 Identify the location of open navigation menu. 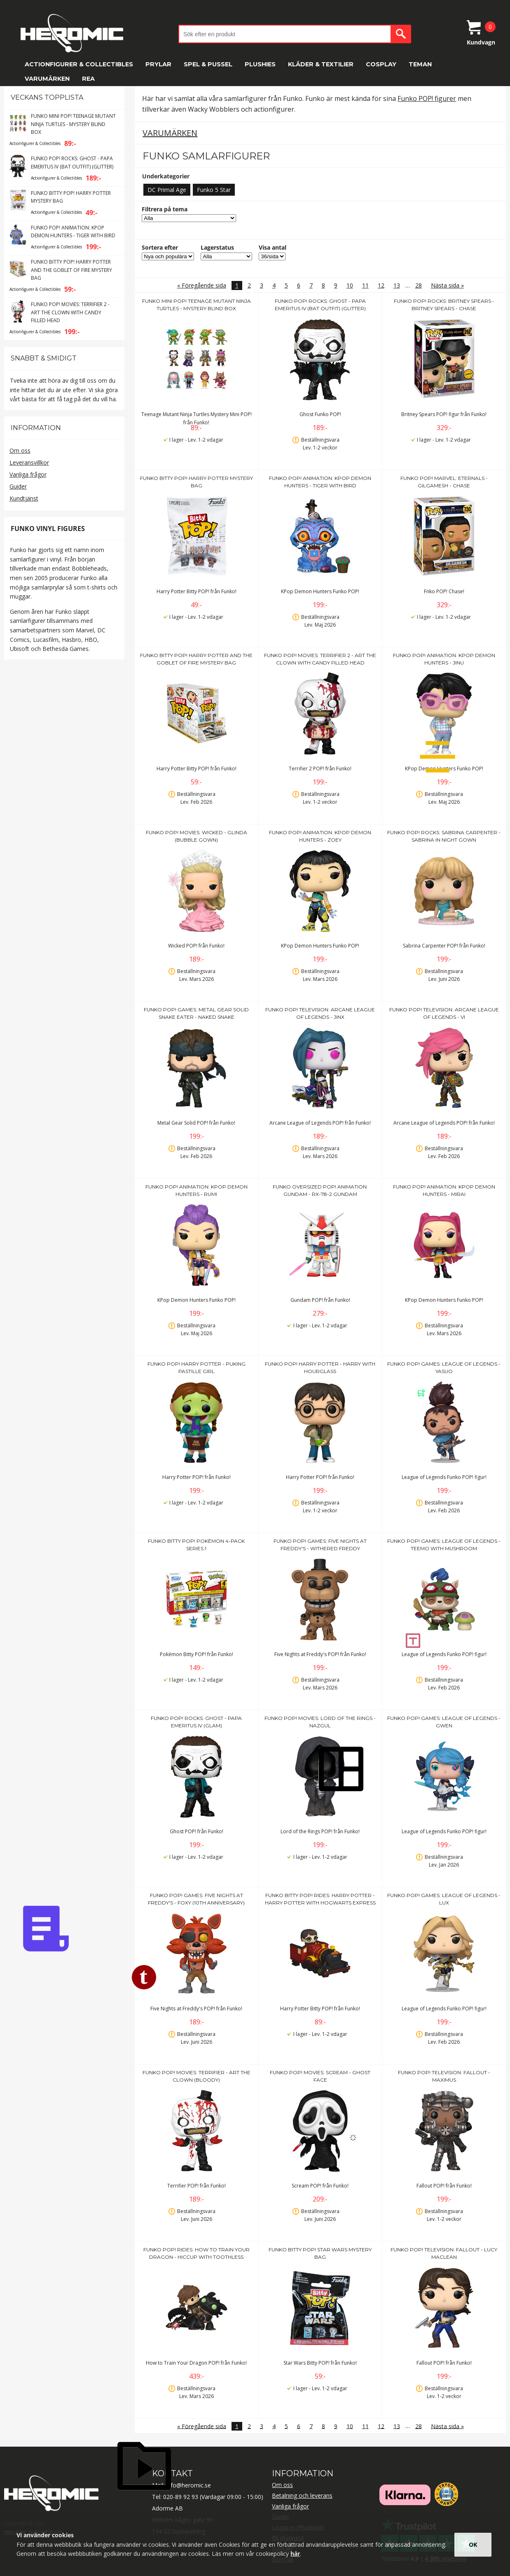
(437, 757).